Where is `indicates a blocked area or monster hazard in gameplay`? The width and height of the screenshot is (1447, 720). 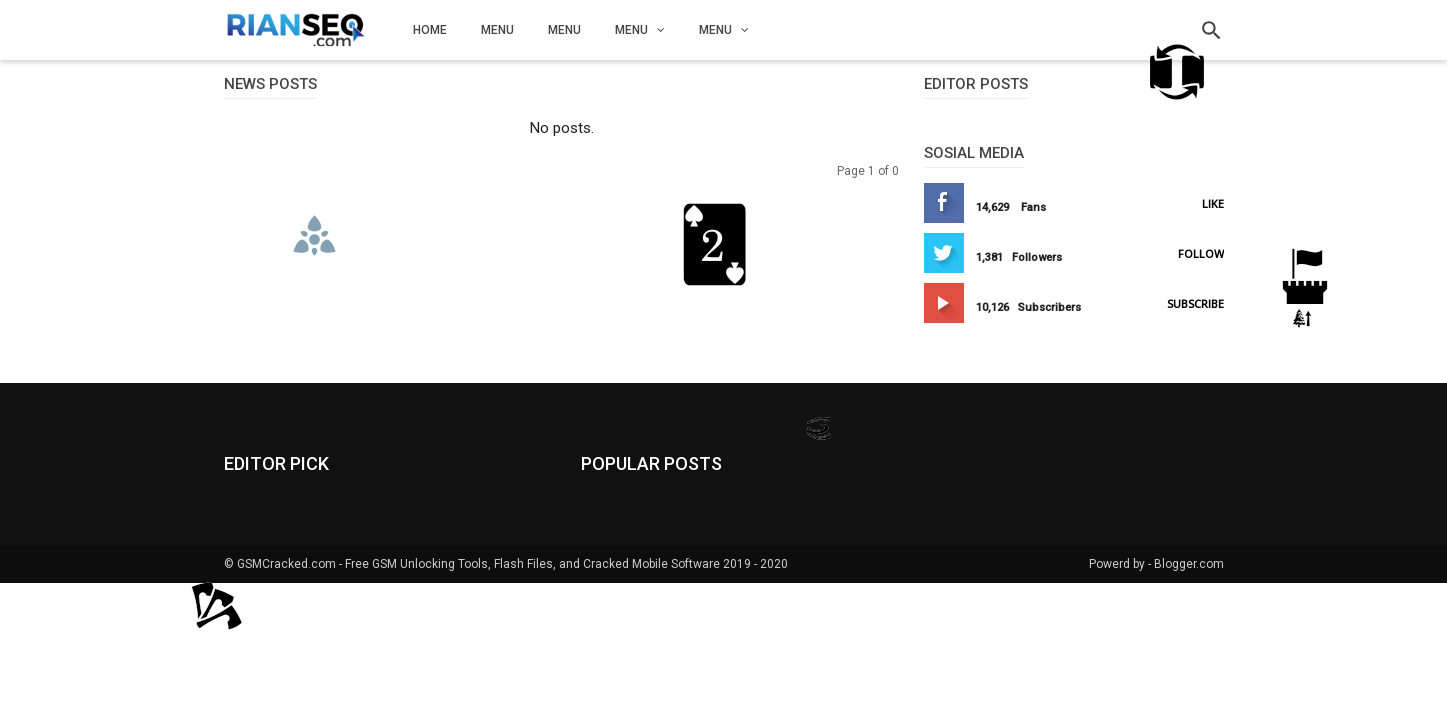
indicates a blocked area or monster hazard in gameplay is located at coordinates (818, 428).